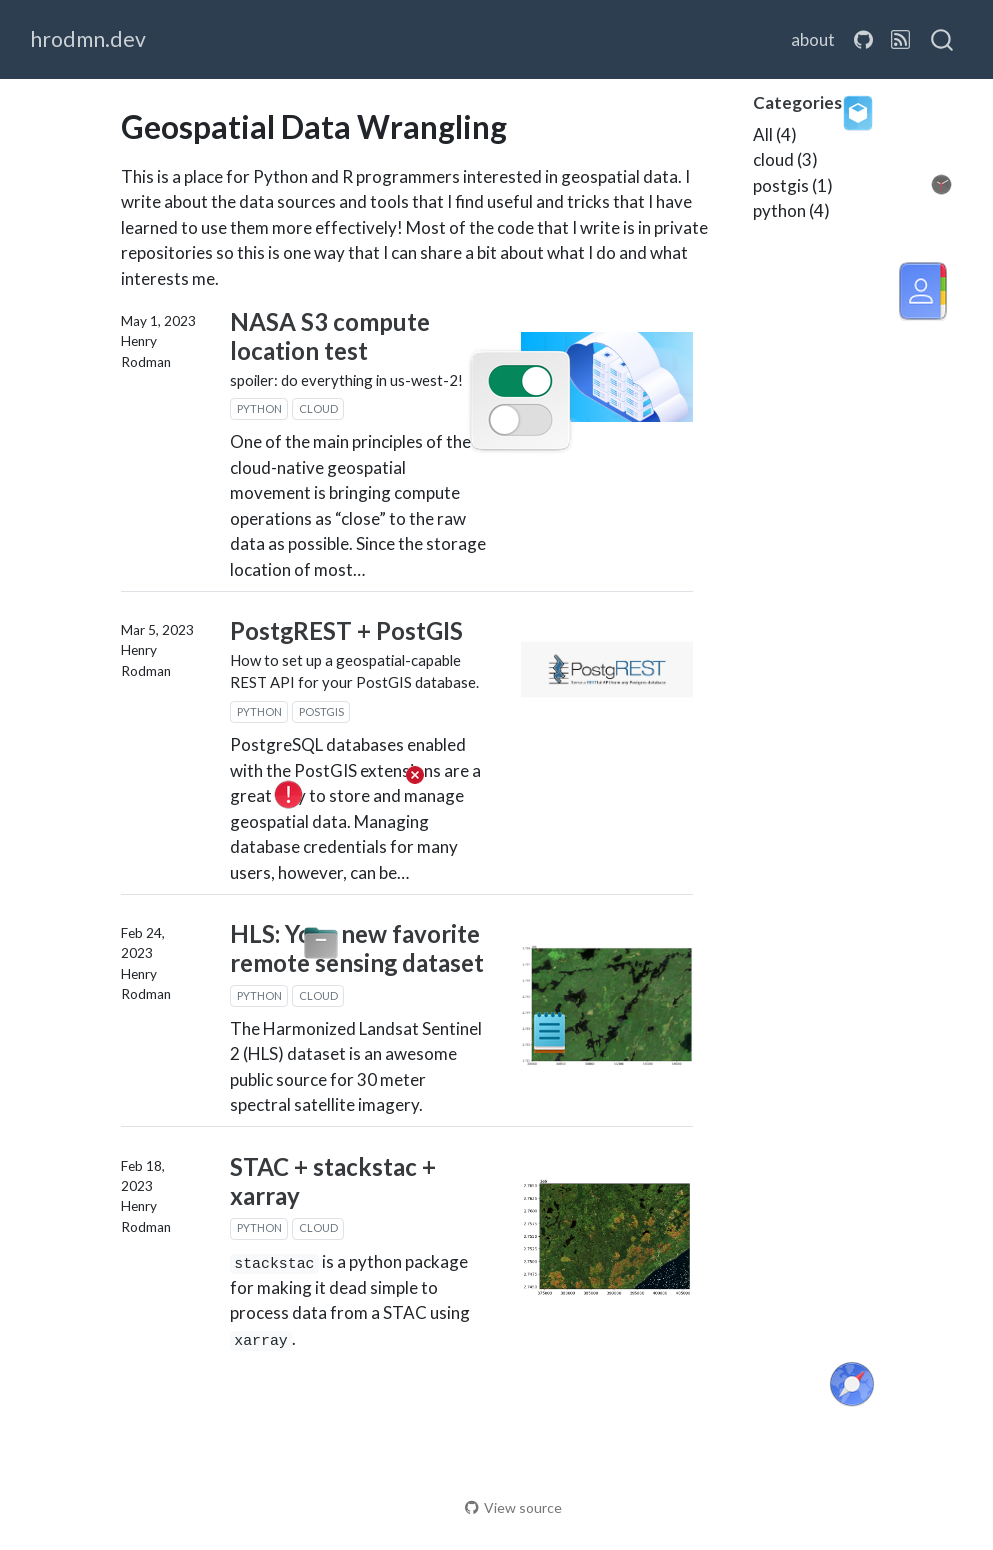 The height and width of the screenshot is (1550, 993). I want to click on open the web browser application, so click(852, 1384).